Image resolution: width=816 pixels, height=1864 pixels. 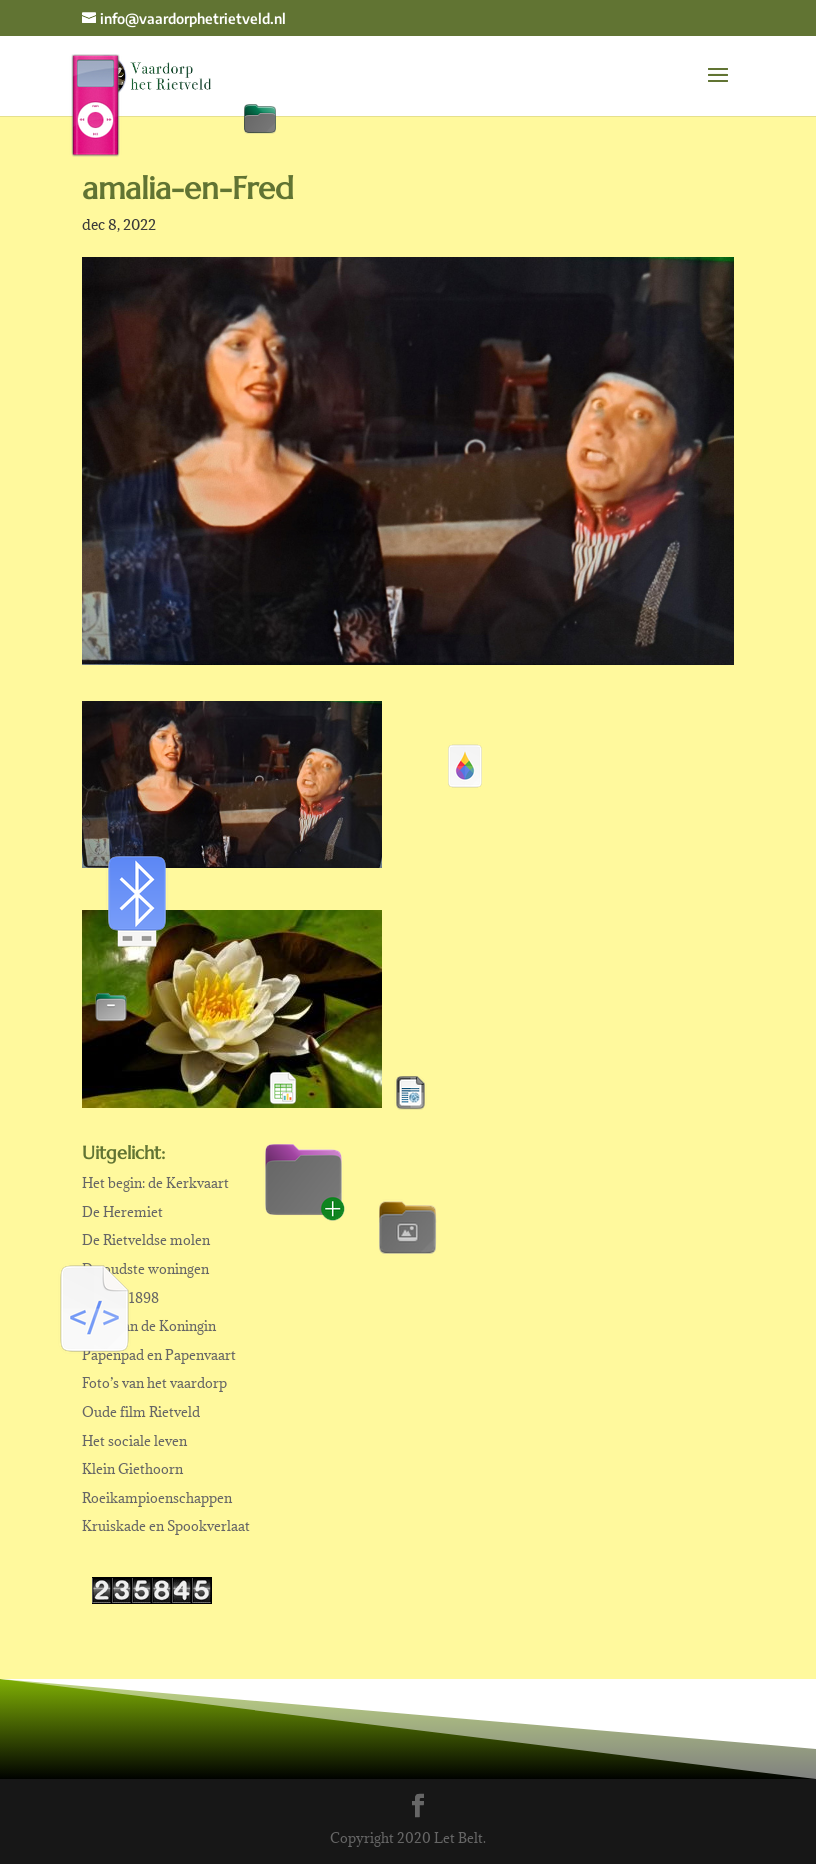 What do you see at coordinates (137, 901) in the screenshot?
I see `manage bluetooth device connections` at bounding box center [137, 901].